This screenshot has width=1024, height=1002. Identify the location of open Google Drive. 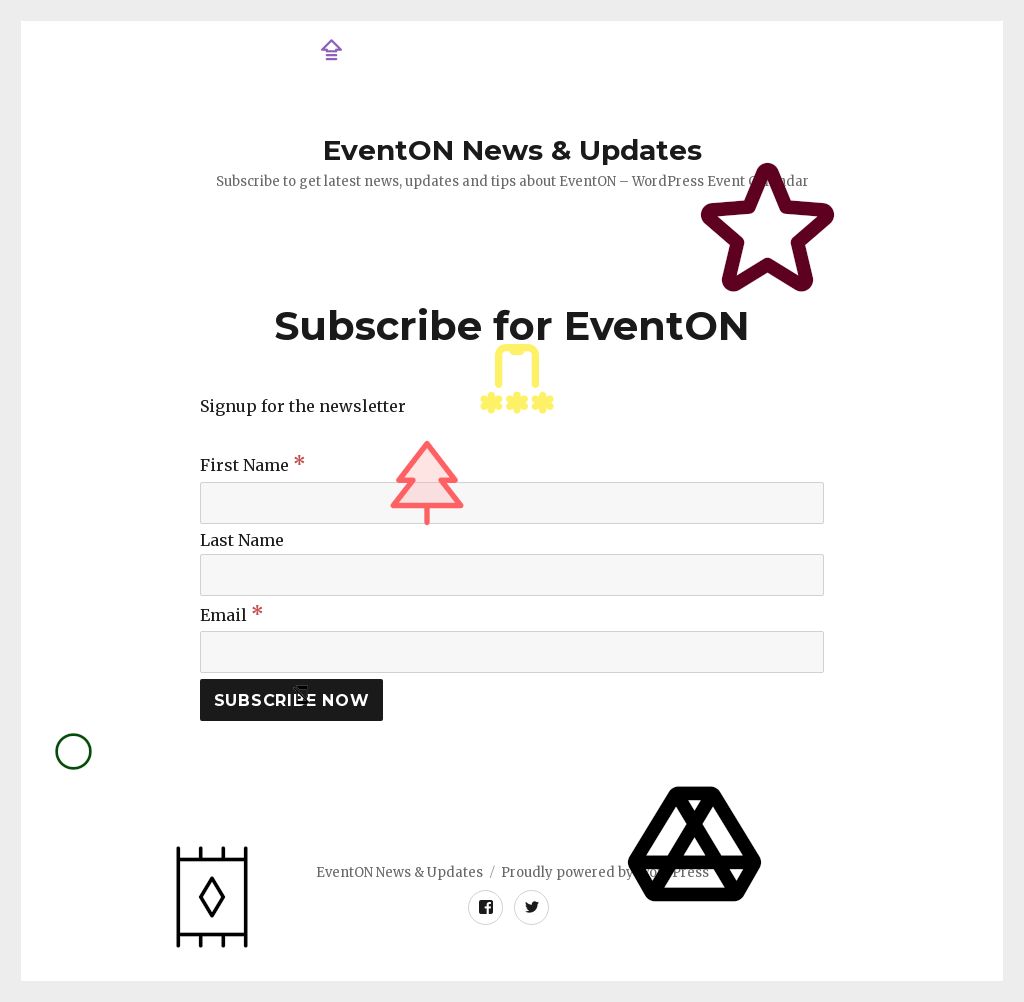
(694, 848).